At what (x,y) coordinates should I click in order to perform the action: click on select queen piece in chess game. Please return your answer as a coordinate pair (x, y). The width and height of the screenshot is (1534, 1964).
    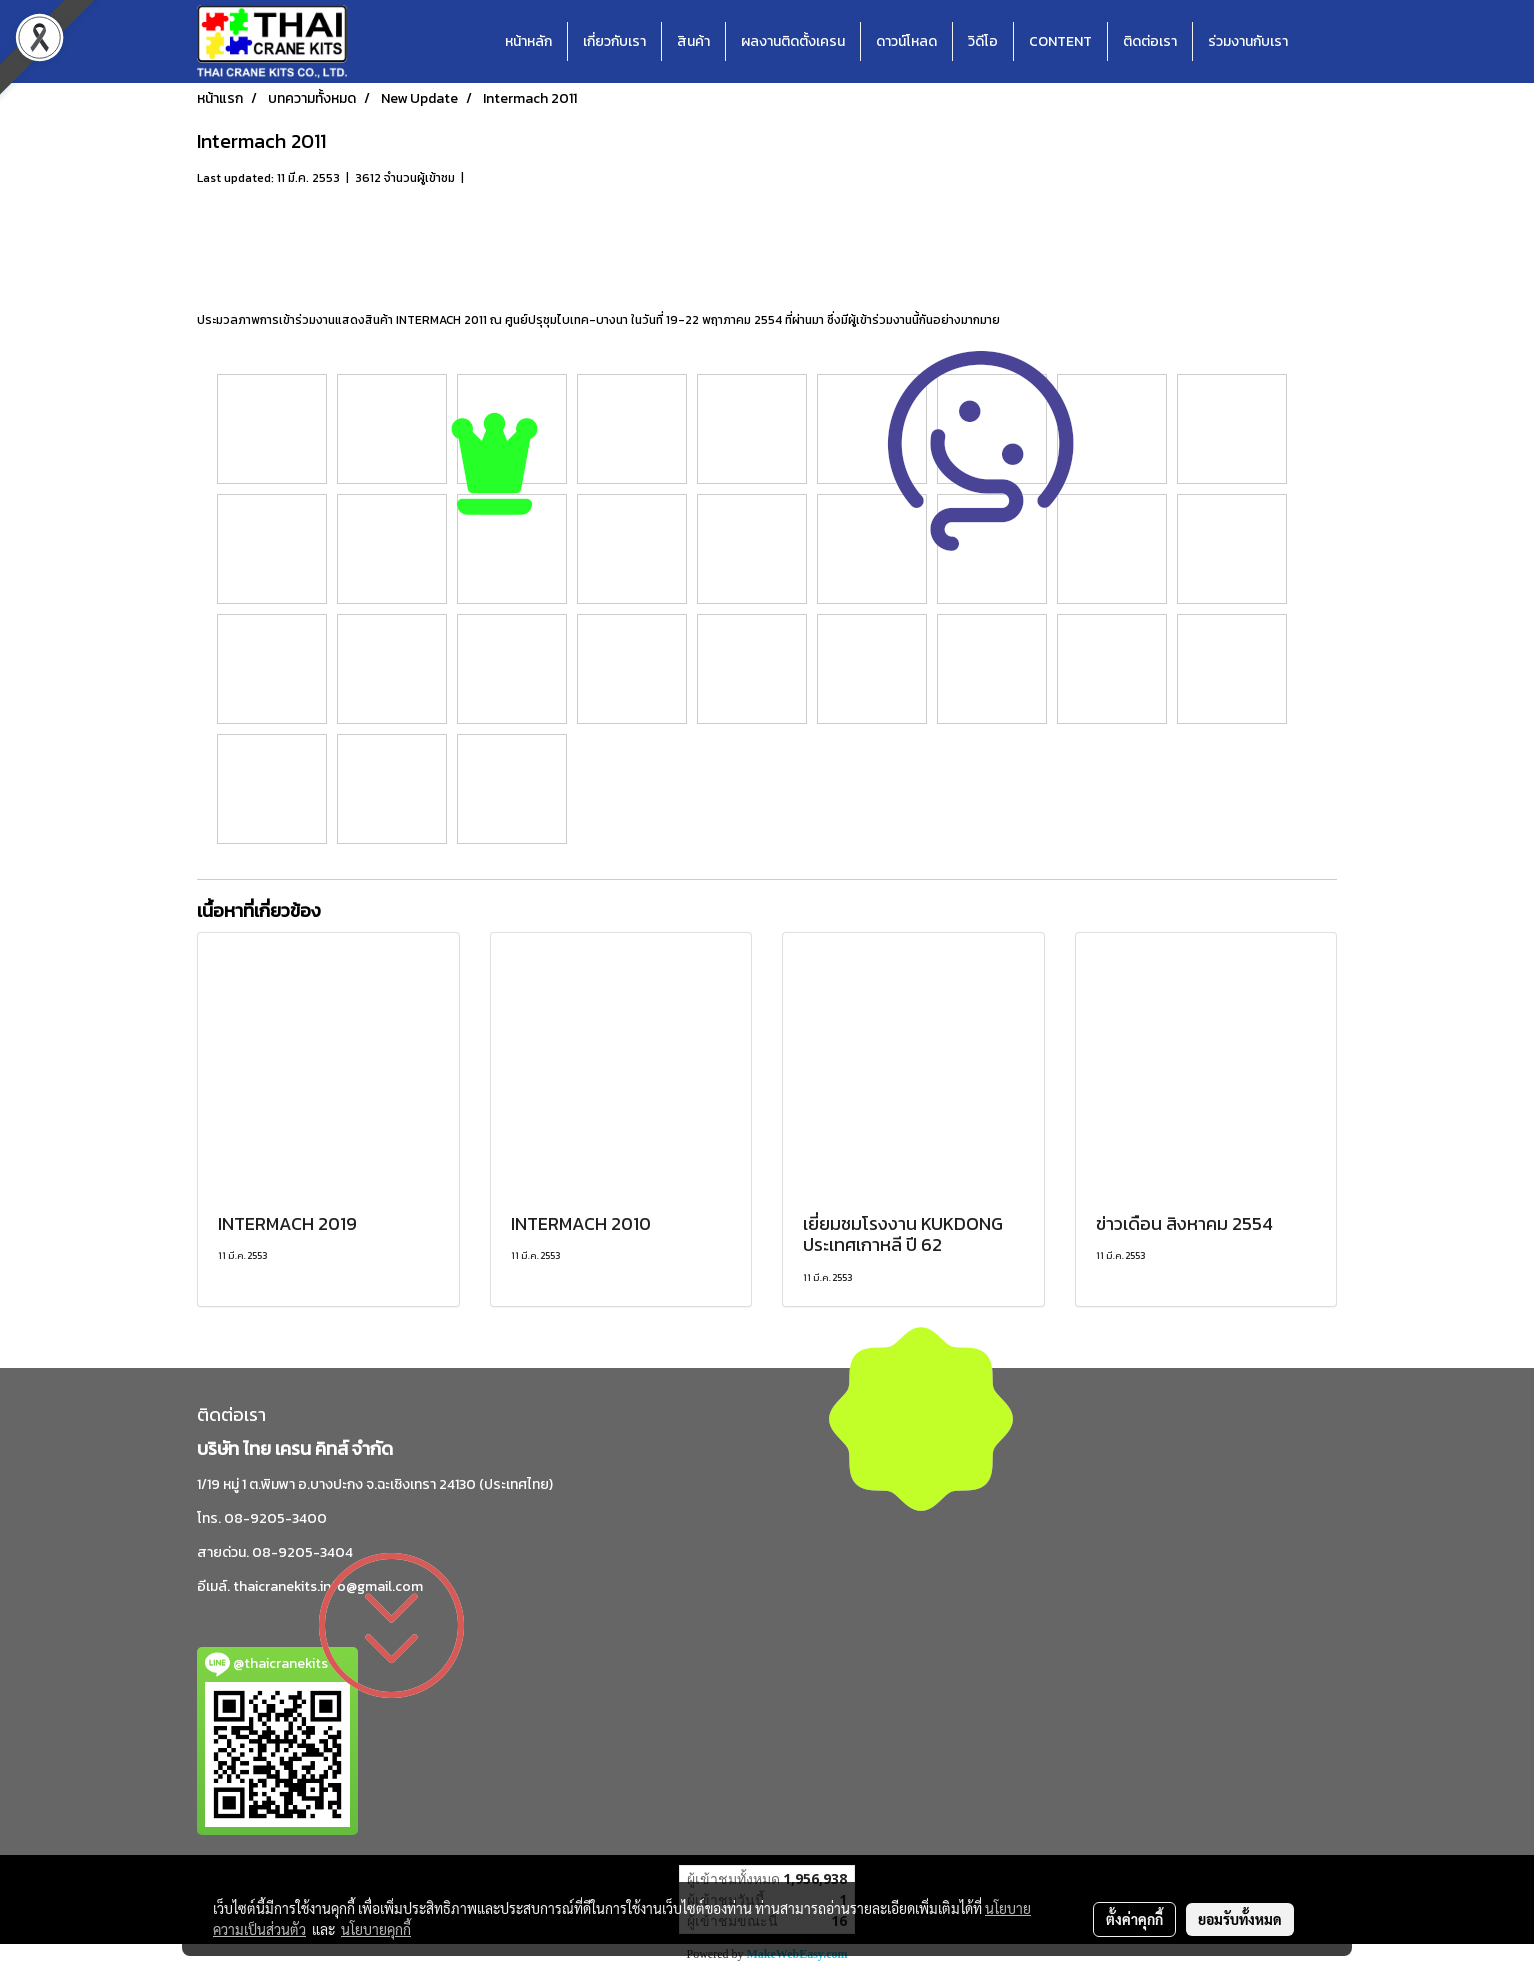
    Looking at the image, I should click on (494, 466).